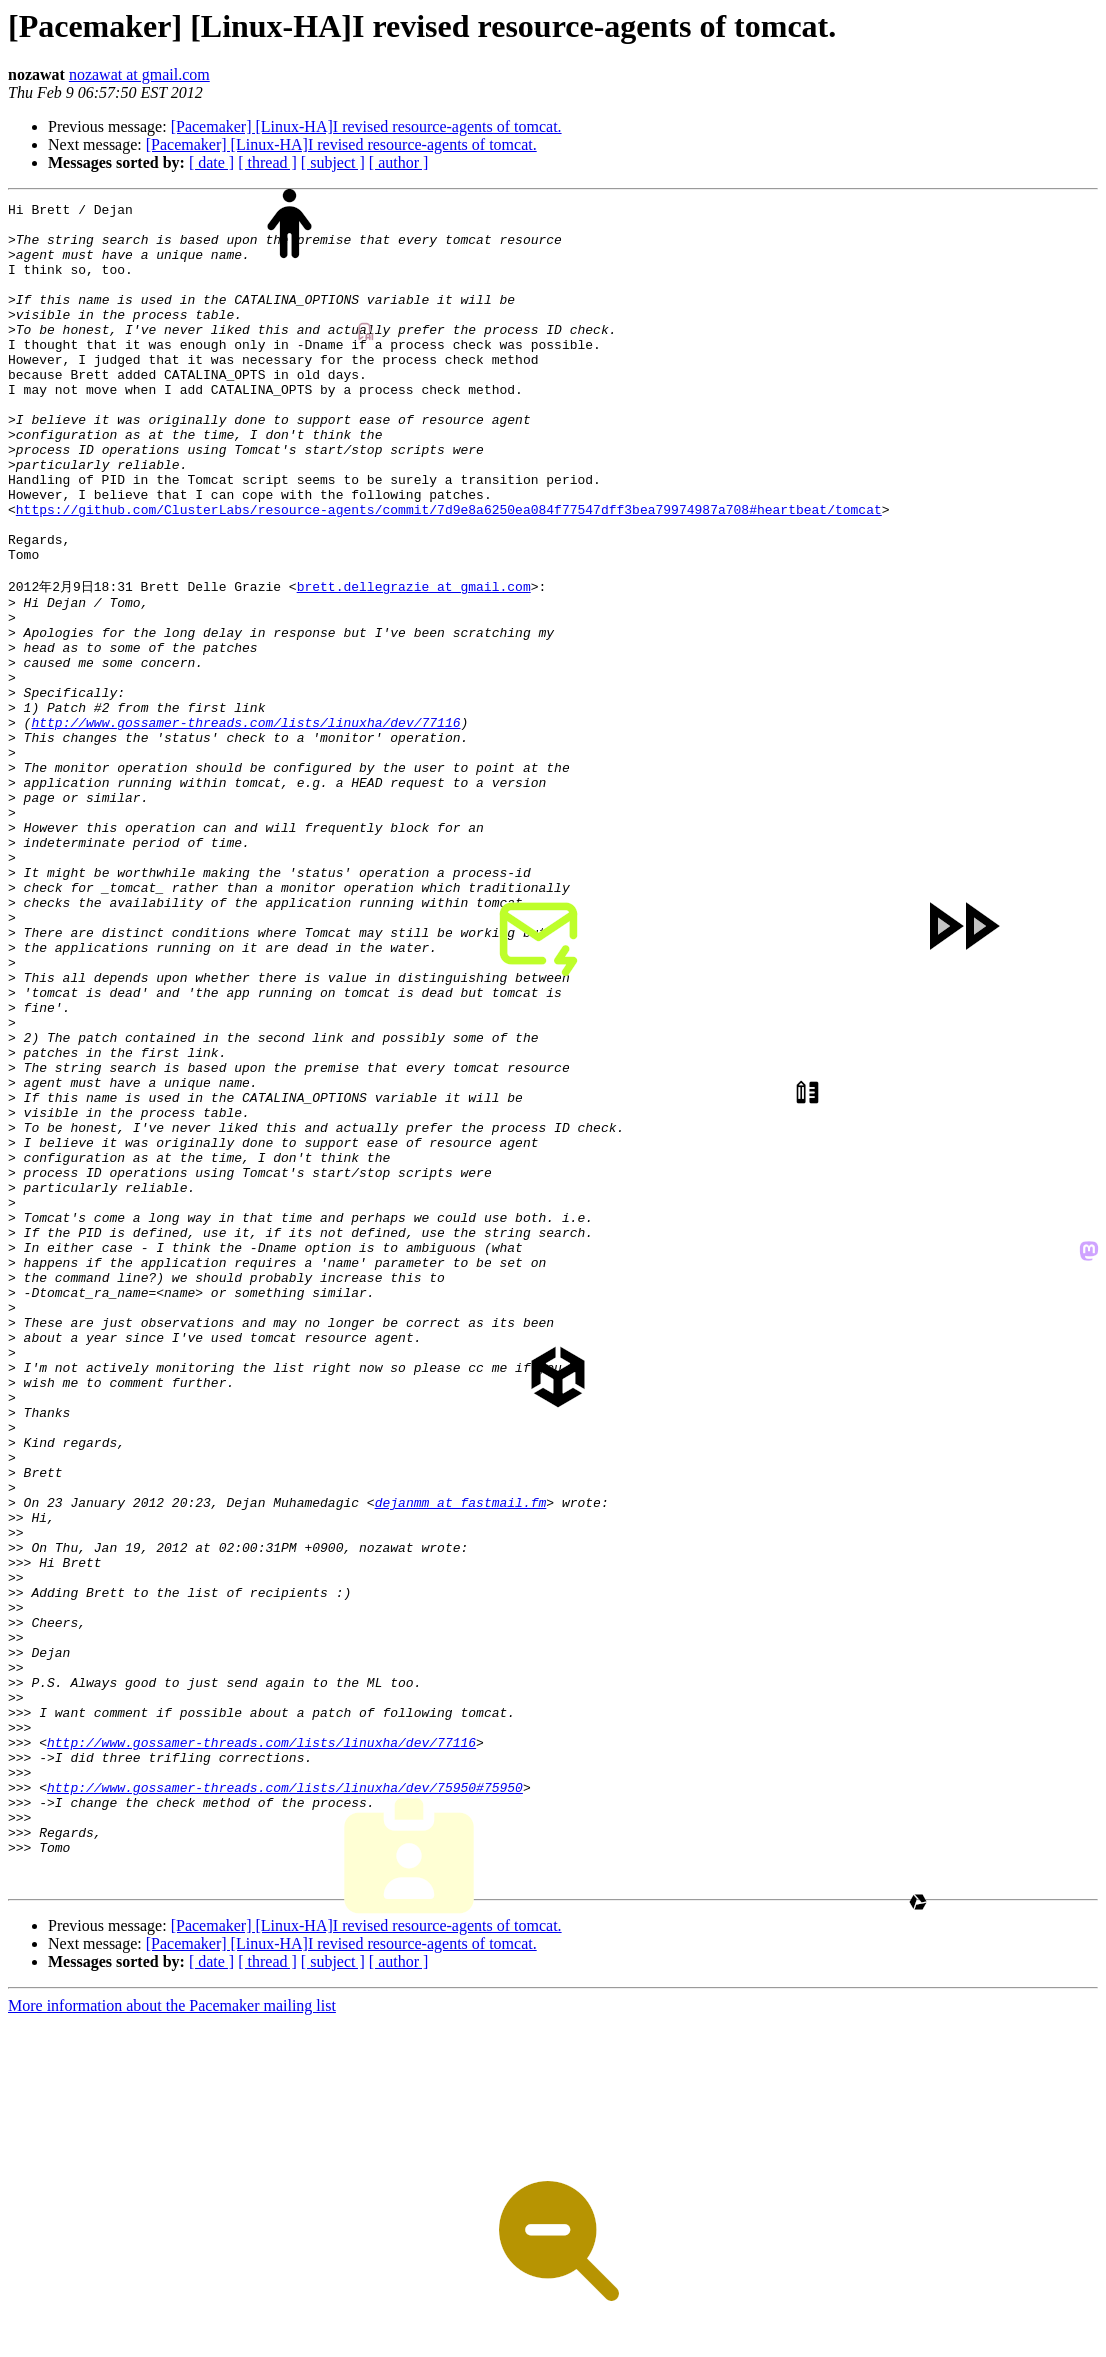  What do you see at coordinates (962, 926) in the screenshot?
I see `skip forward in media playback` at bounding box center [962, 926].